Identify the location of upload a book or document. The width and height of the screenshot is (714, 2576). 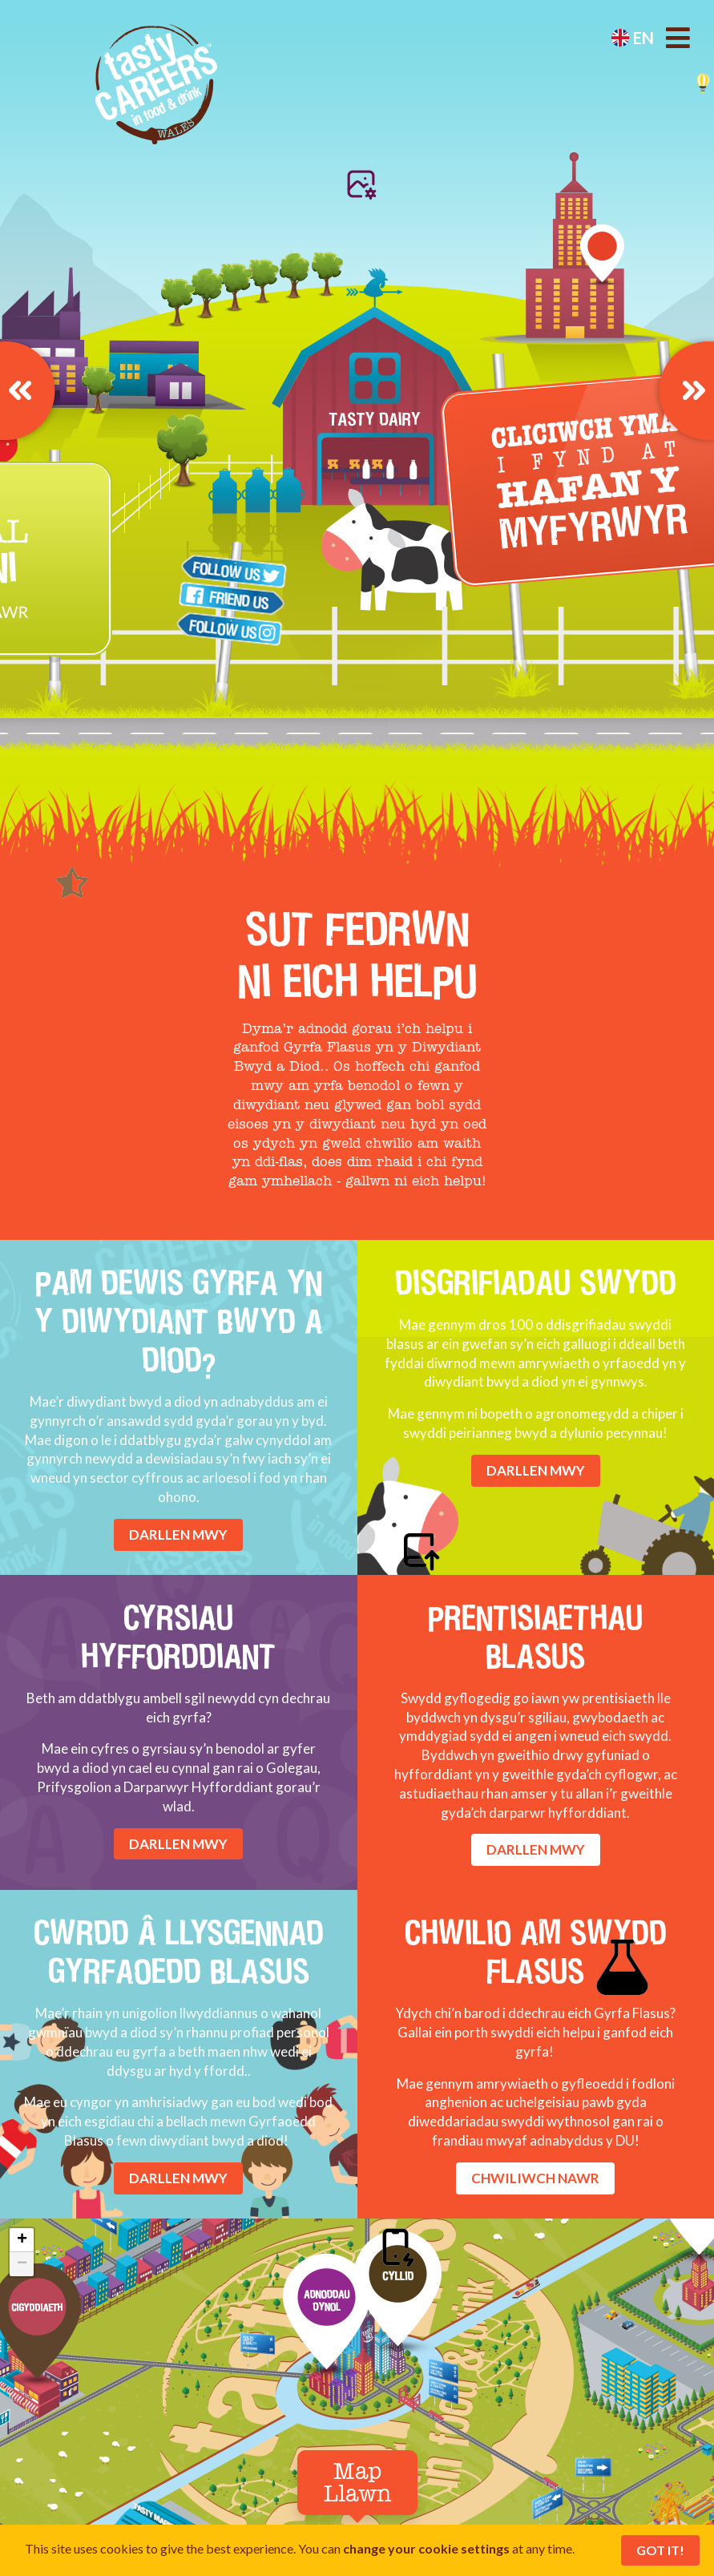
(421, 1550).